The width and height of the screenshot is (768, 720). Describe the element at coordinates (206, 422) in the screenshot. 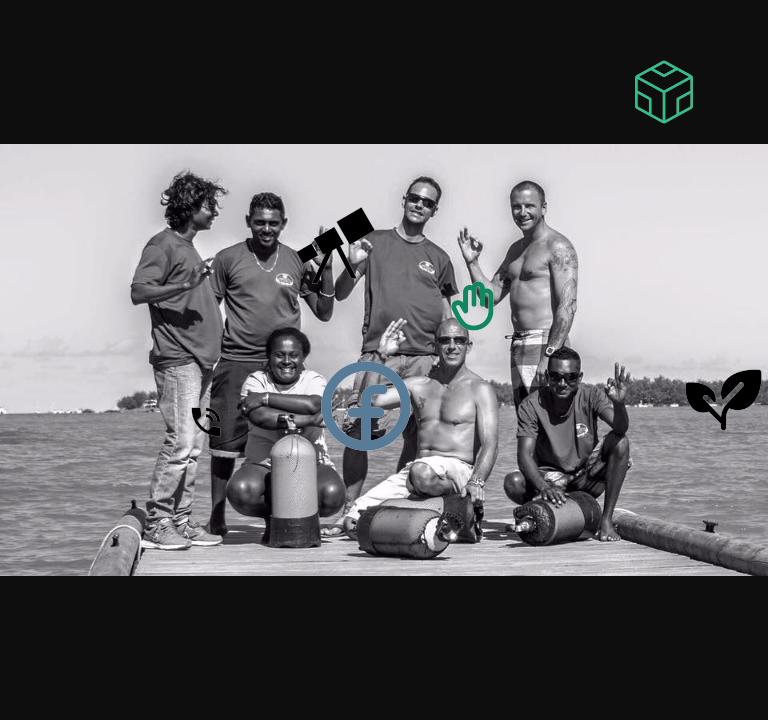

I see `indicates an active phone call in progress` at that location.